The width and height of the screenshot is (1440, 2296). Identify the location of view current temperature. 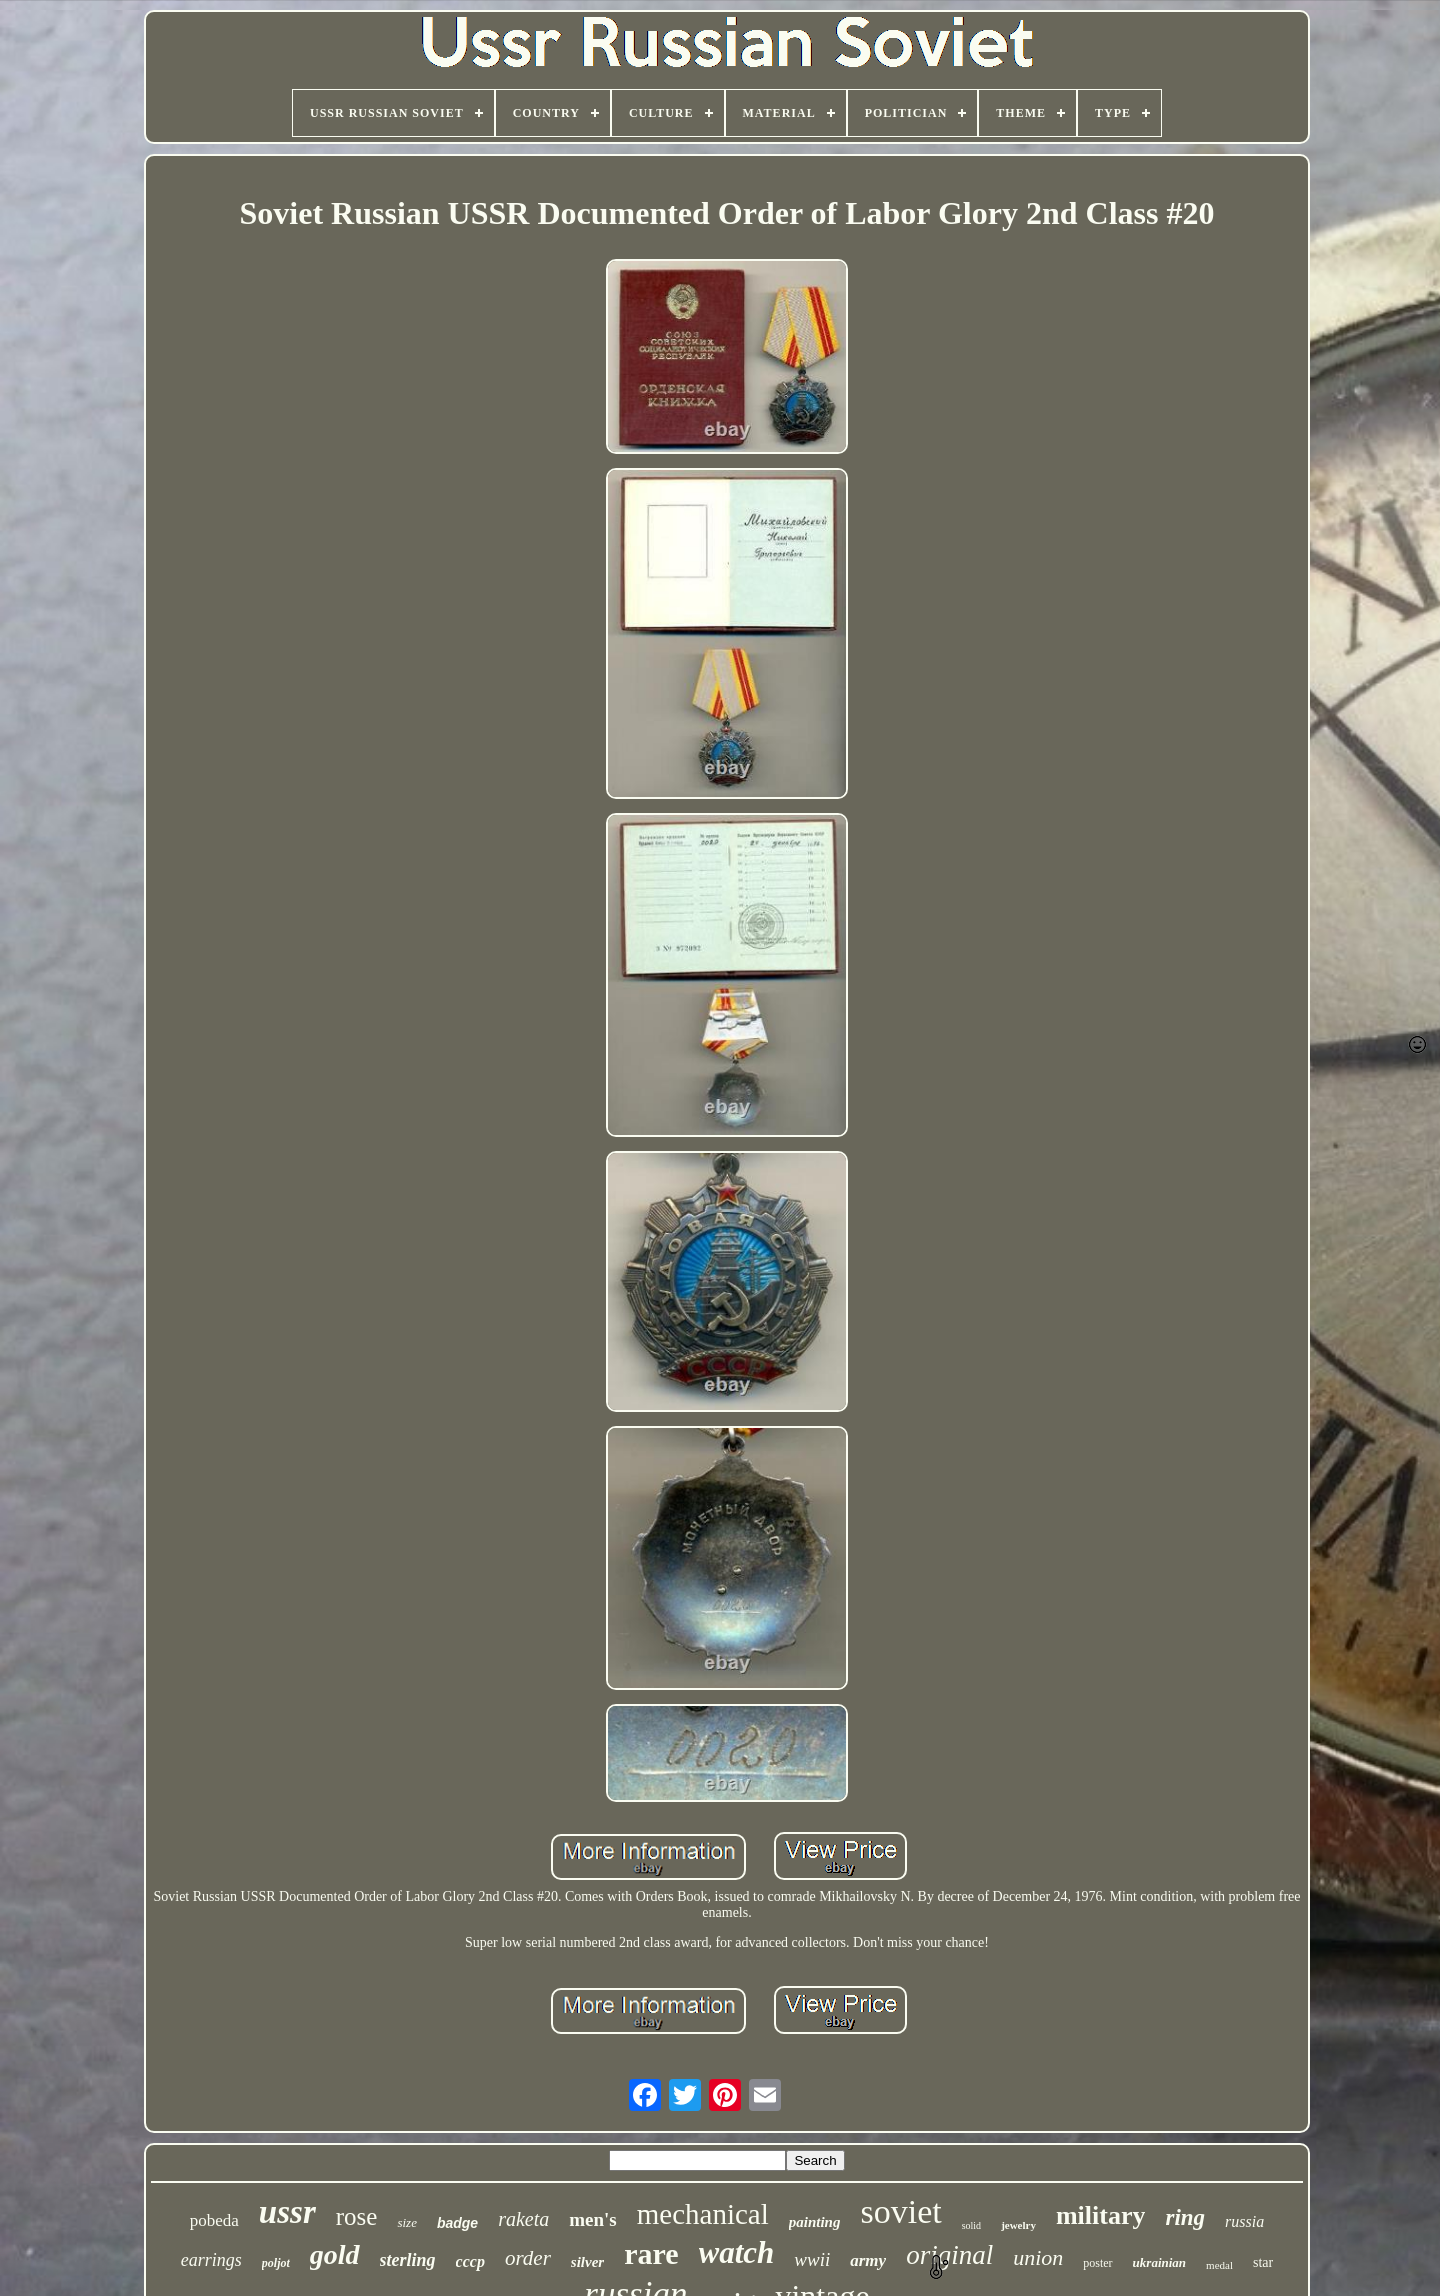
(937, 2267).